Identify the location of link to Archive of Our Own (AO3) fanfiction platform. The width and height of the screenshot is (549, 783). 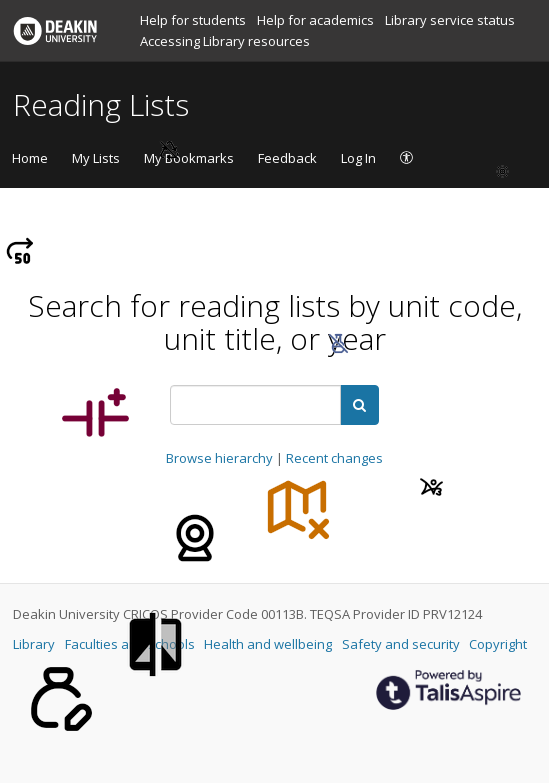
(431, 486).